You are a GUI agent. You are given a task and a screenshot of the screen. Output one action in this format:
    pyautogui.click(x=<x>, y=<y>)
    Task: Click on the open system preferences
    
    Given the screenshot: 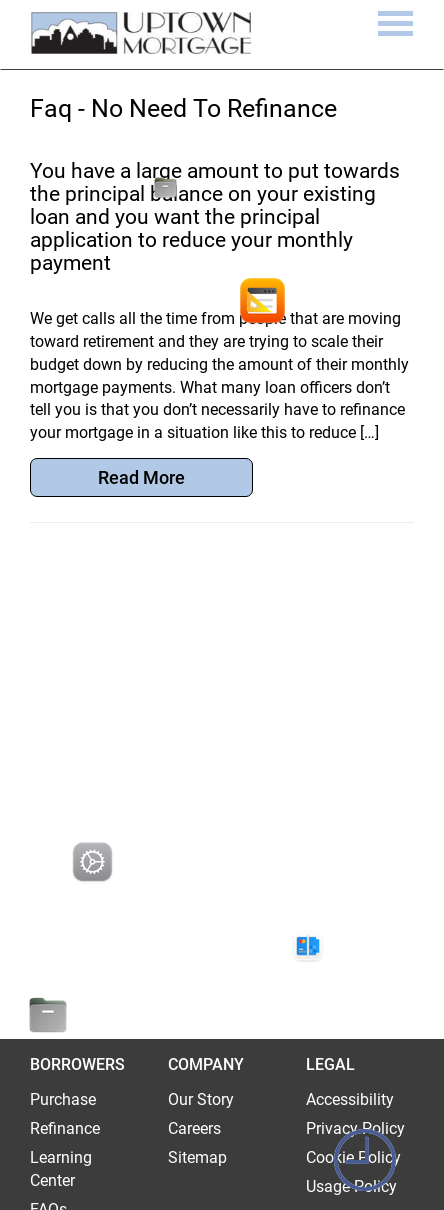 What is the action you would take?
    pyautogui.click(x=92, y=862)
    